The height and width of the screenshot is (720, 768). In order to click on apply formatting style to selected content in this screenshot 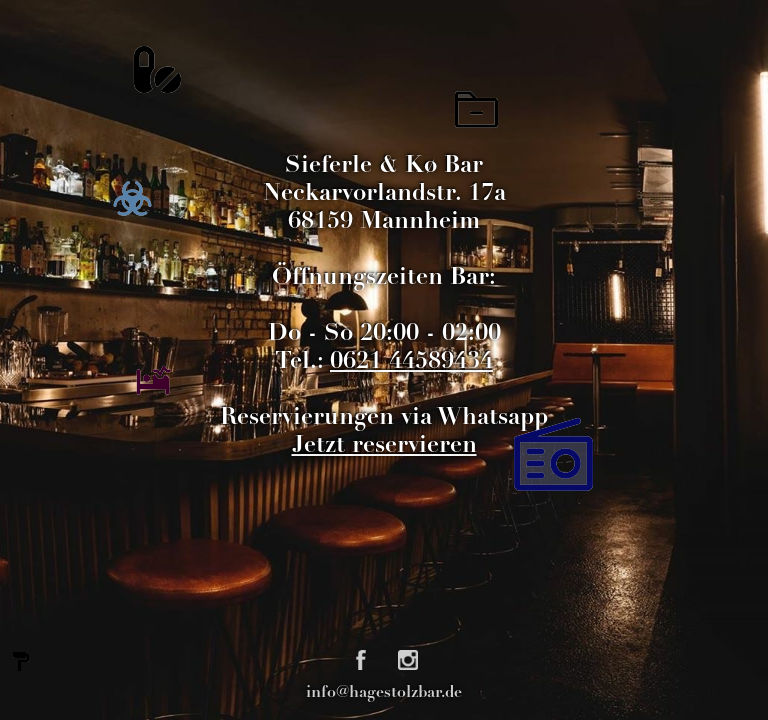, I will do `click(20, 661)`.